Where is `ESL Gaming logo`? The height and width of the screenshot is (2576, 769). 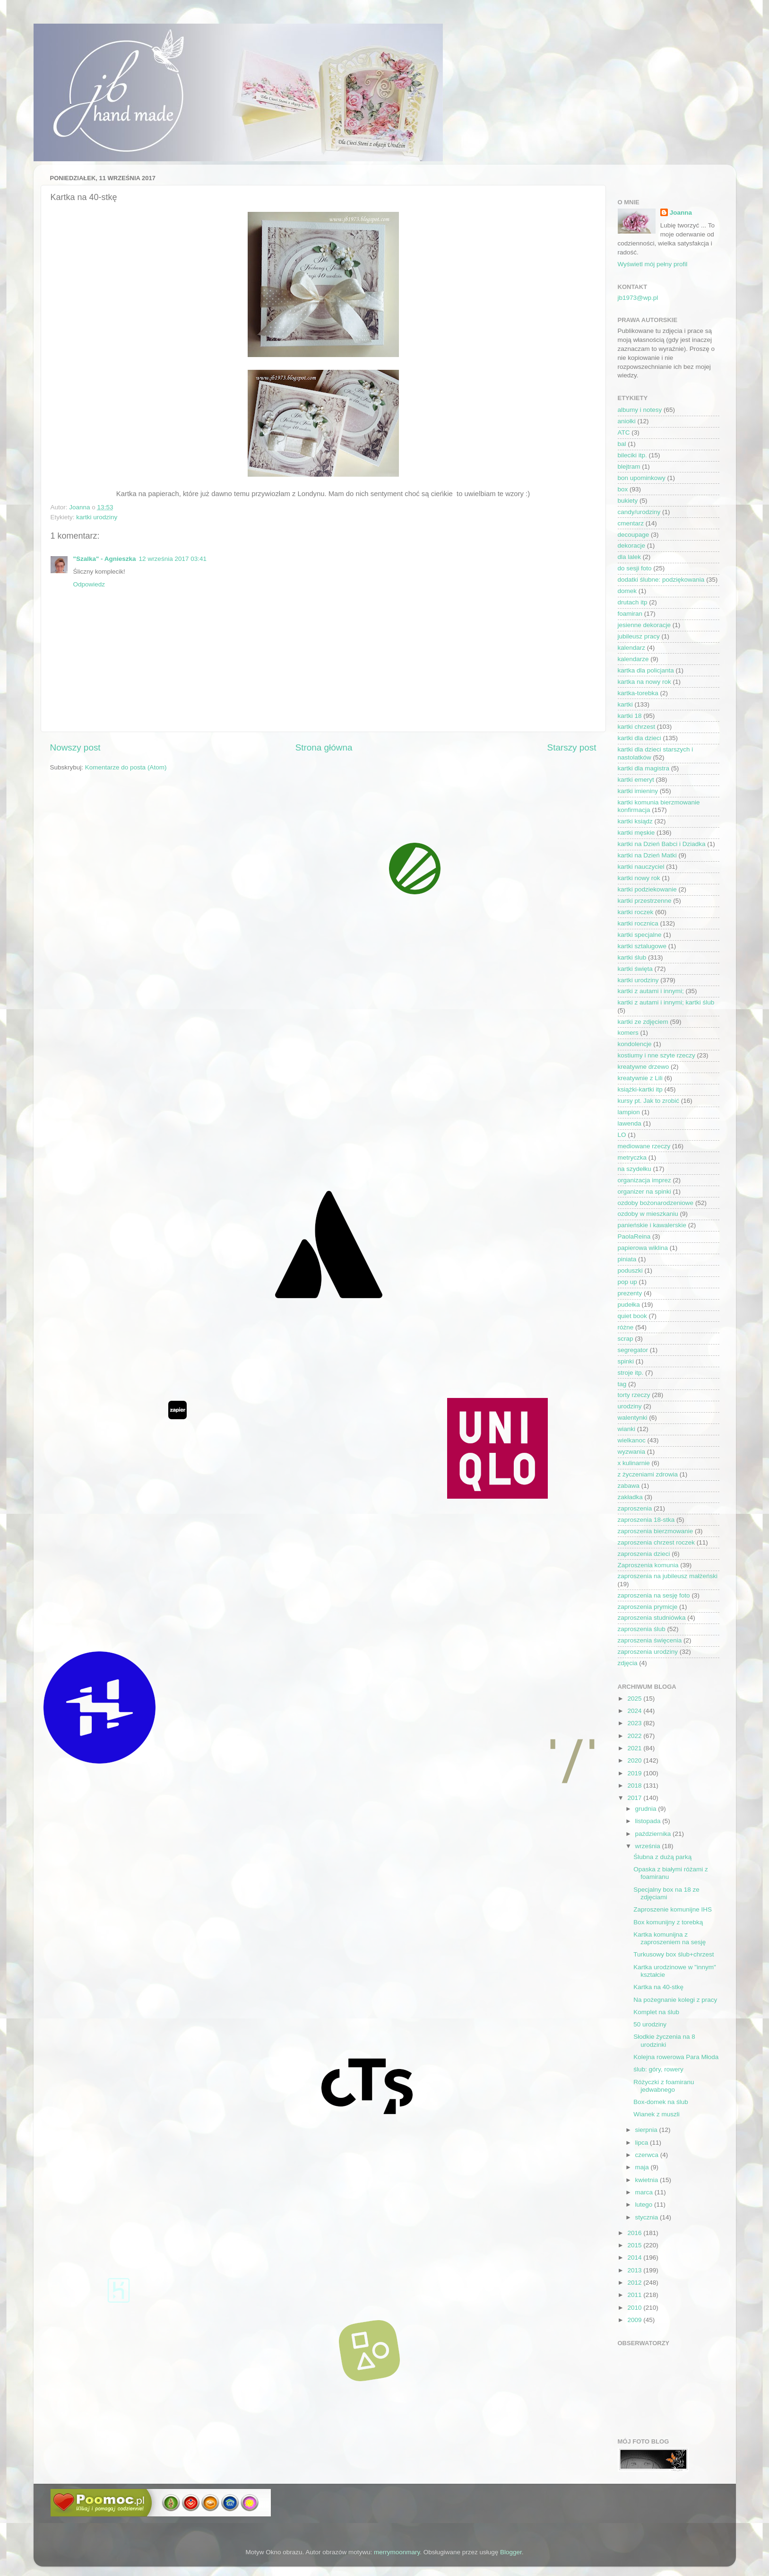
ESL Gaming logo is located at coordinates (415, 868).